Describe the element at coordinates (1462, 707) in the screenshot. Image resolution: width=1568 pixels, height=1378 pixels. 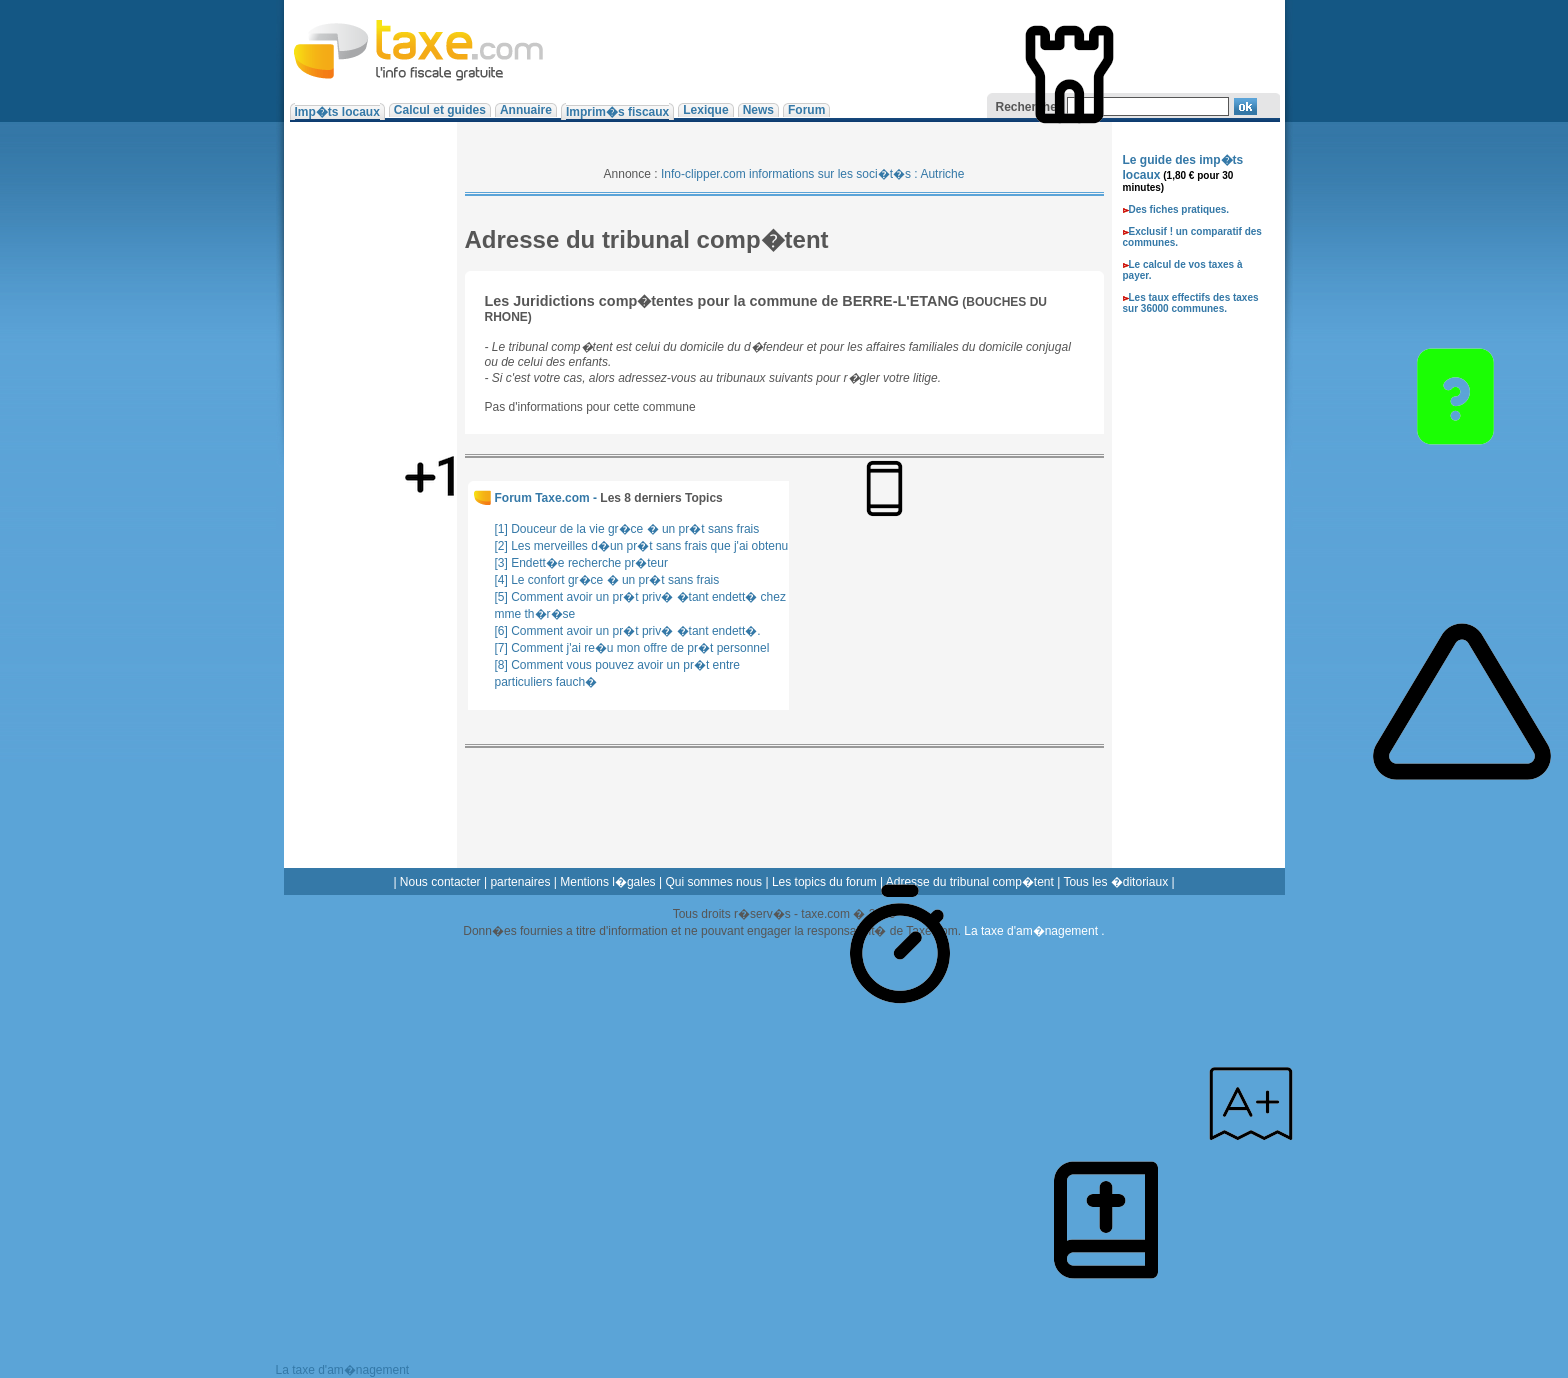
I see `warning or alert indicator` at that location.